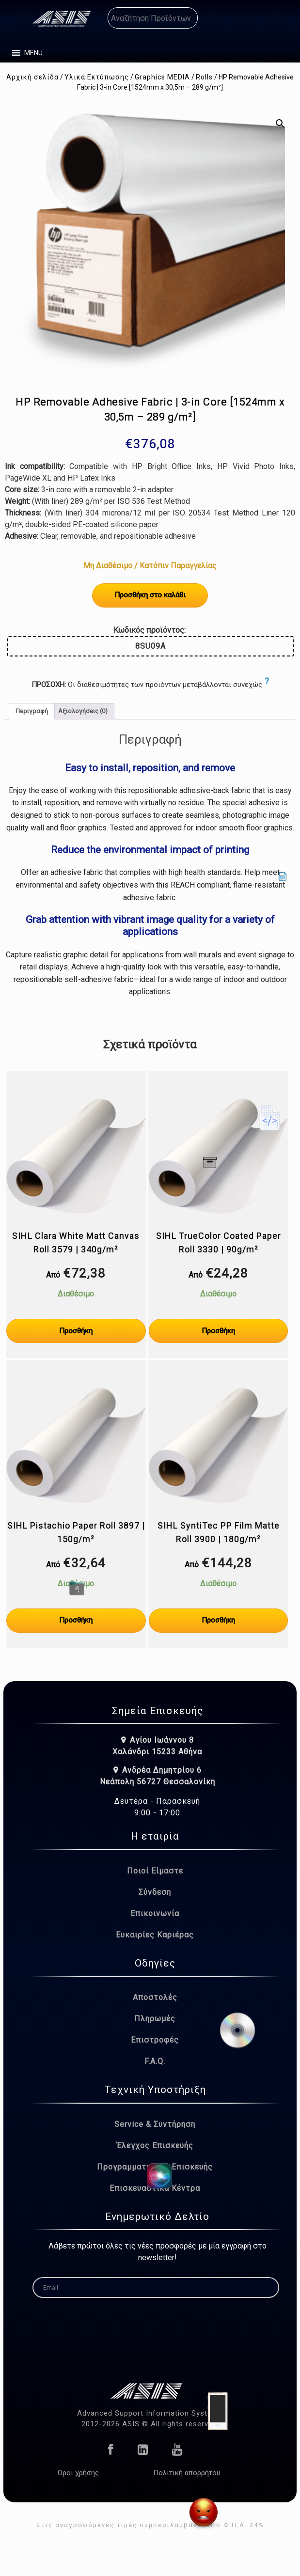  Describe the element at coordinates (210, 1162) in the screenshot. I see `access archived emails` at that location.